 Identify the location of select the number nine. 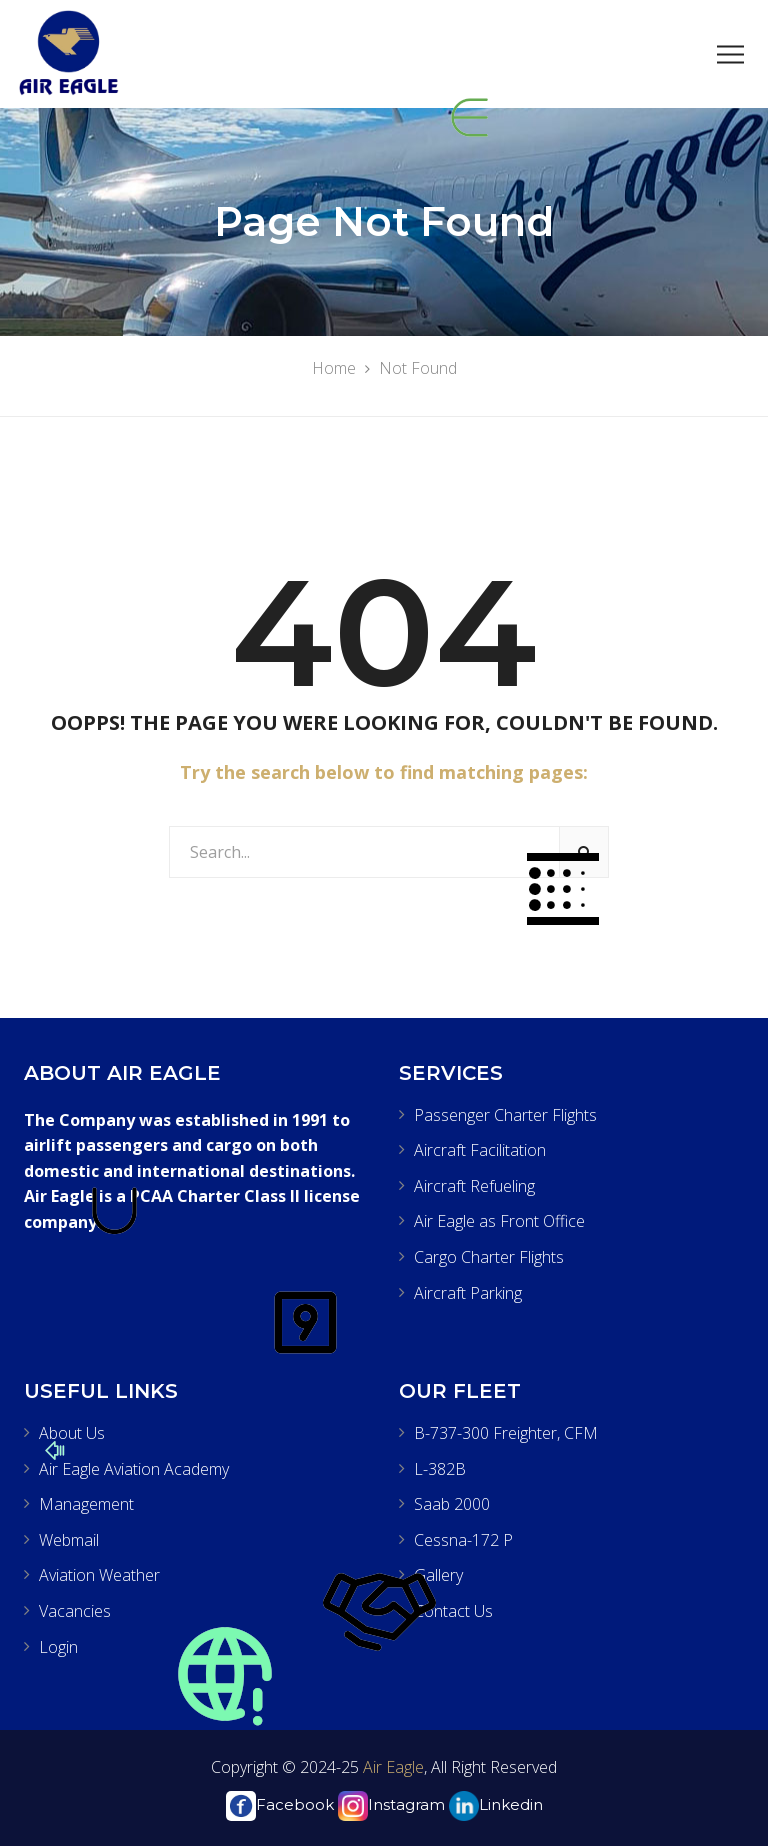
(305, 1322).